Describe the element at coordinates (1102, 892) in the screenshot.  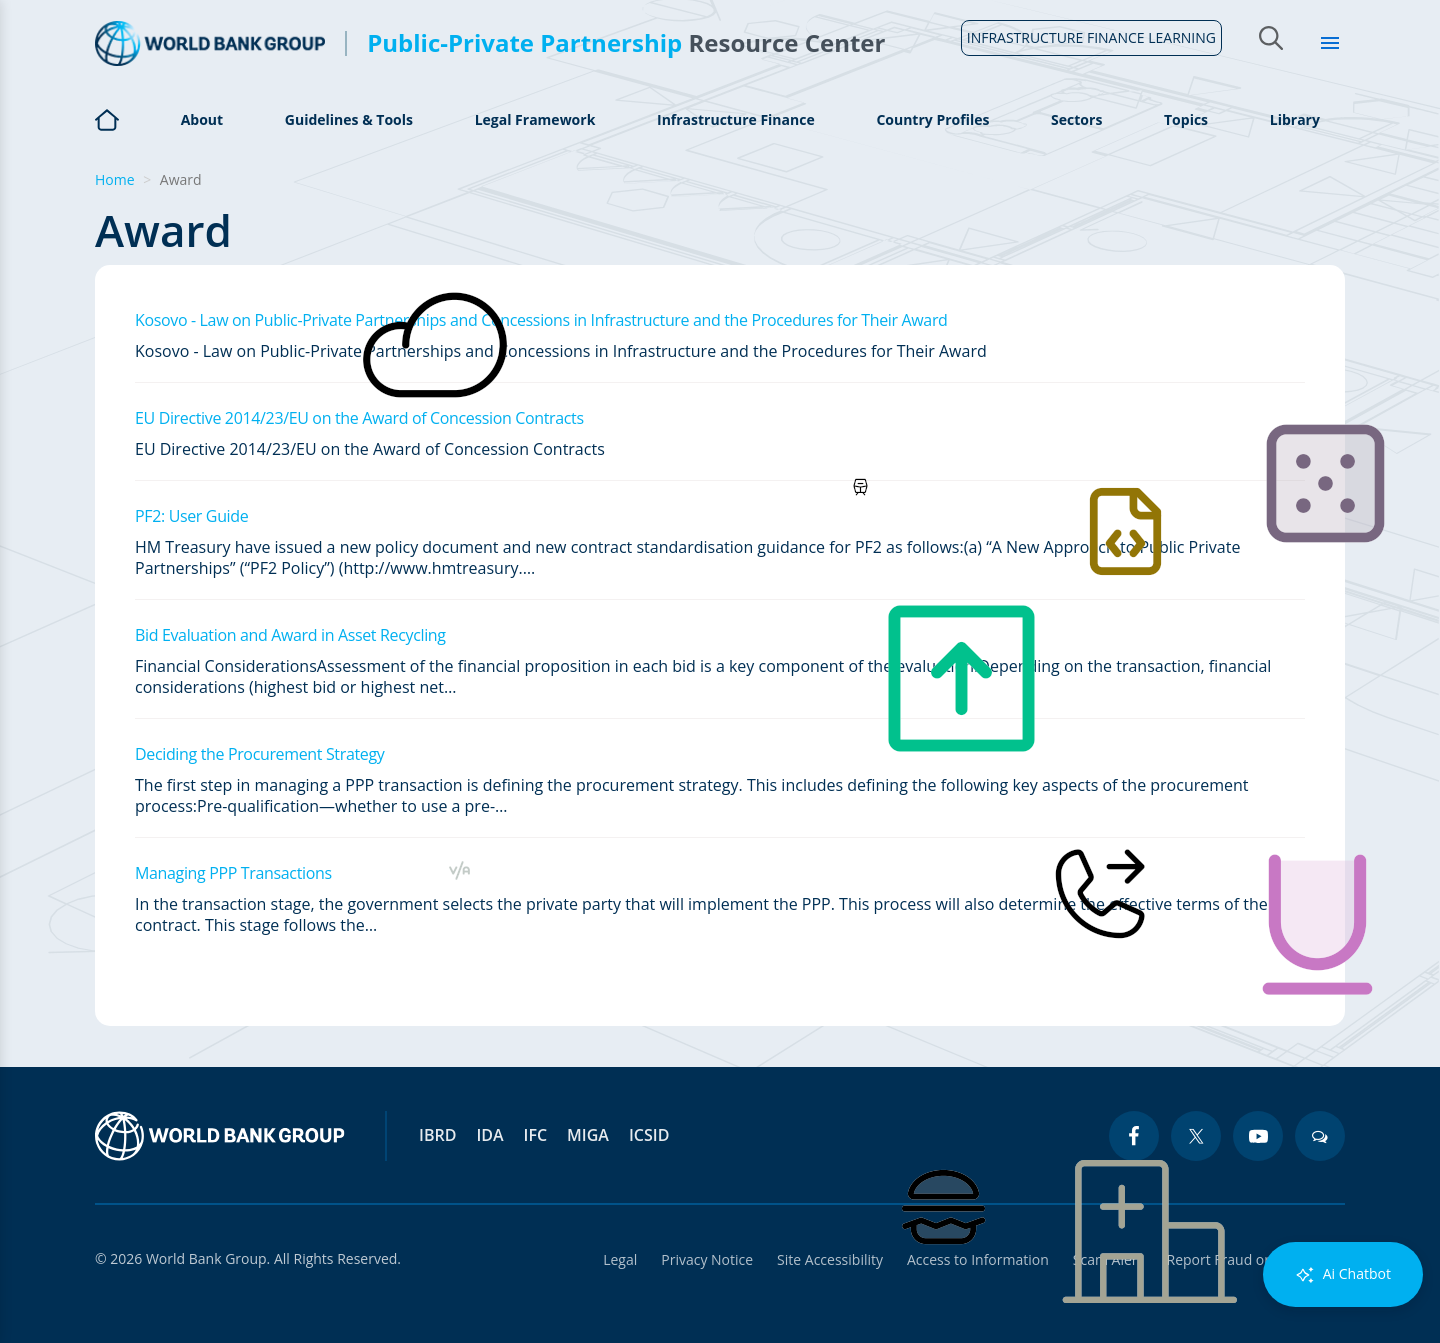
I see `transfer an active call` at that location.